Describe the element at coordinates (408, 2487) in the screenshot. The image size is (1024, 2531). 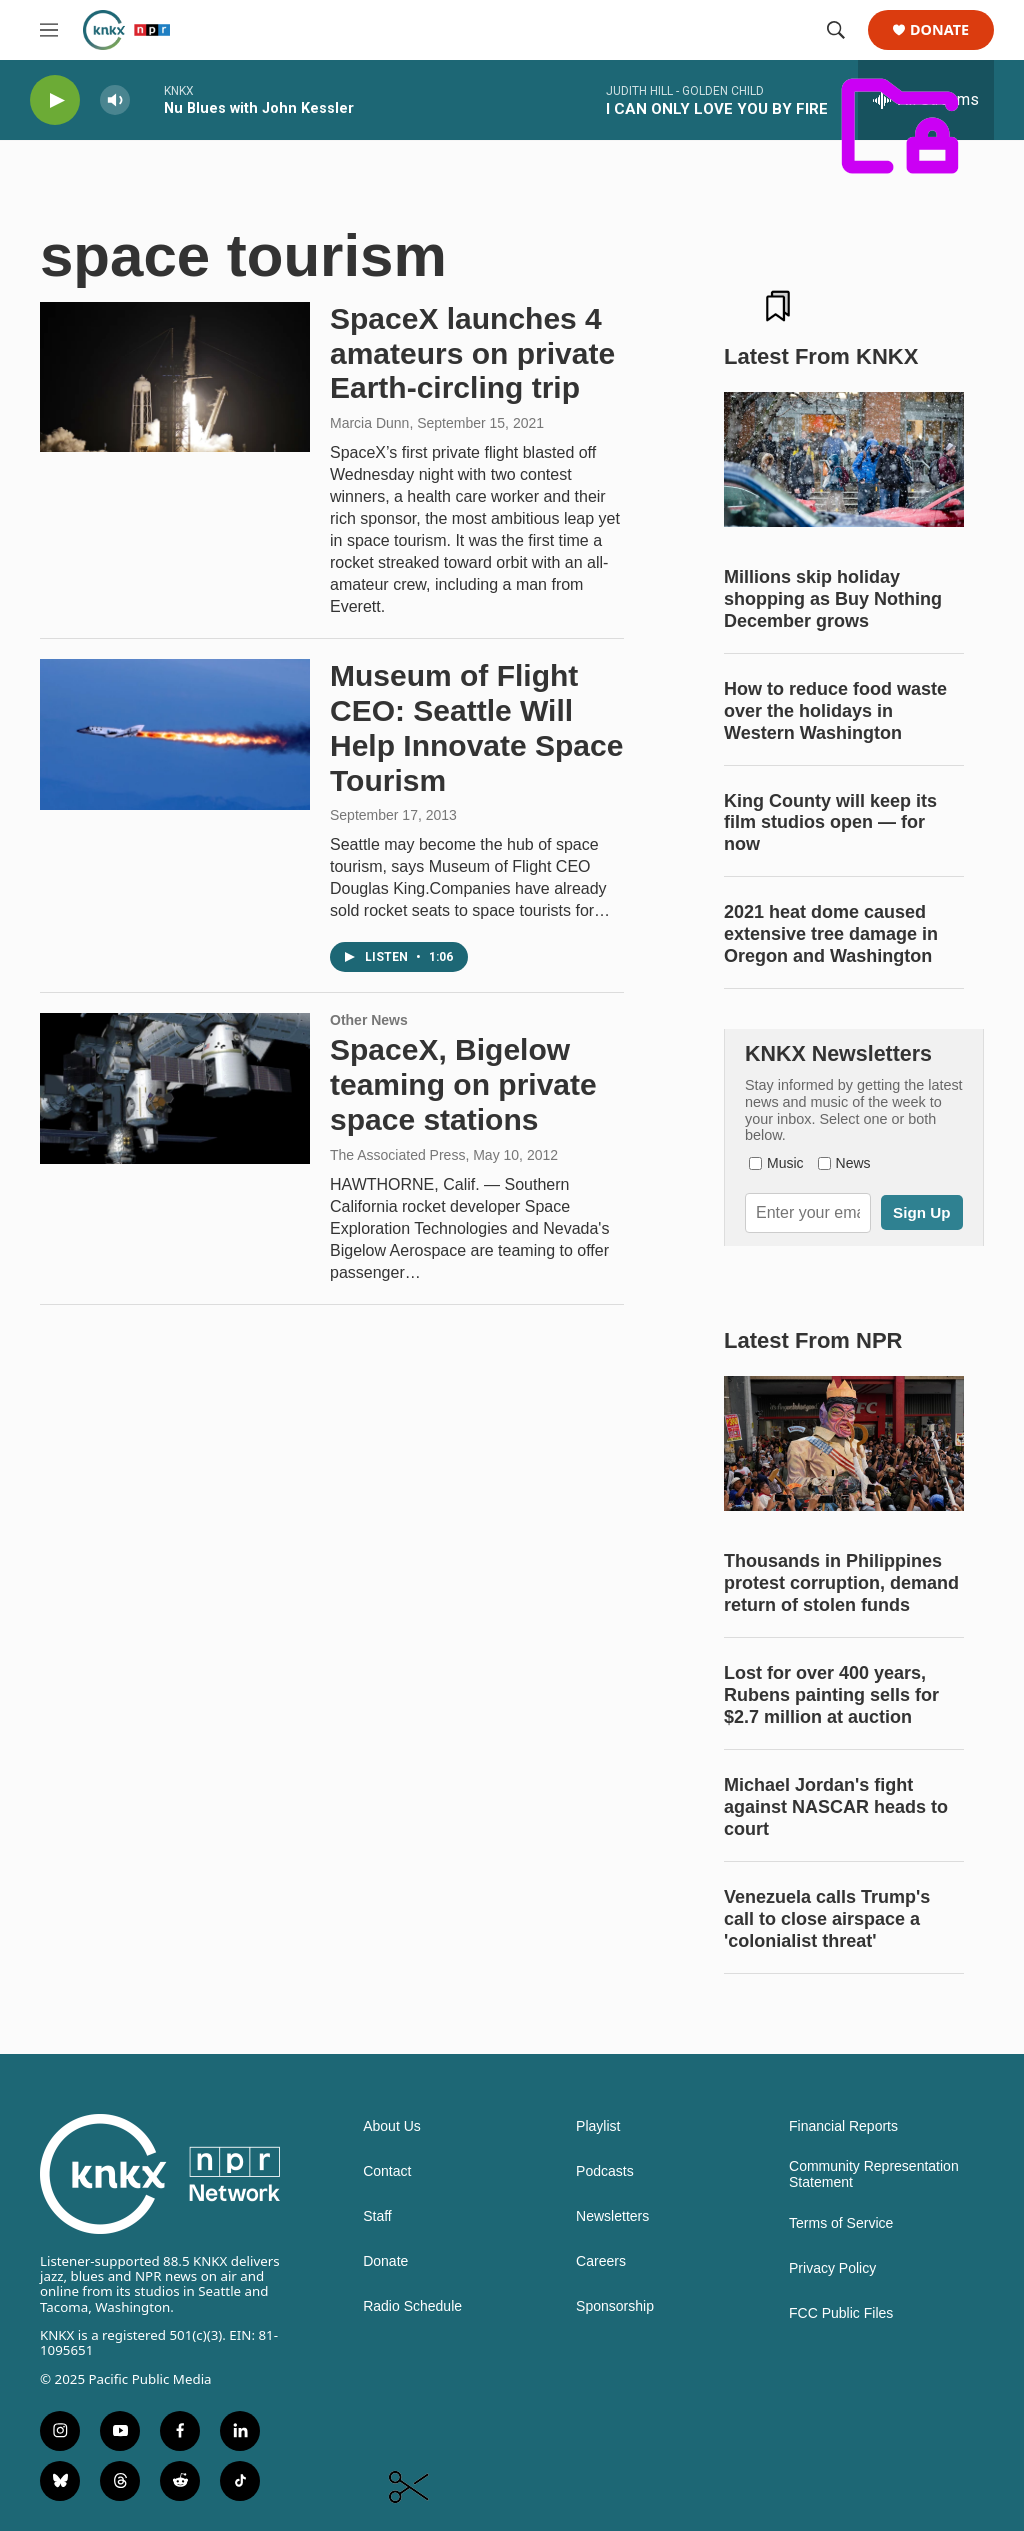
I see `cut selected content` at that location.